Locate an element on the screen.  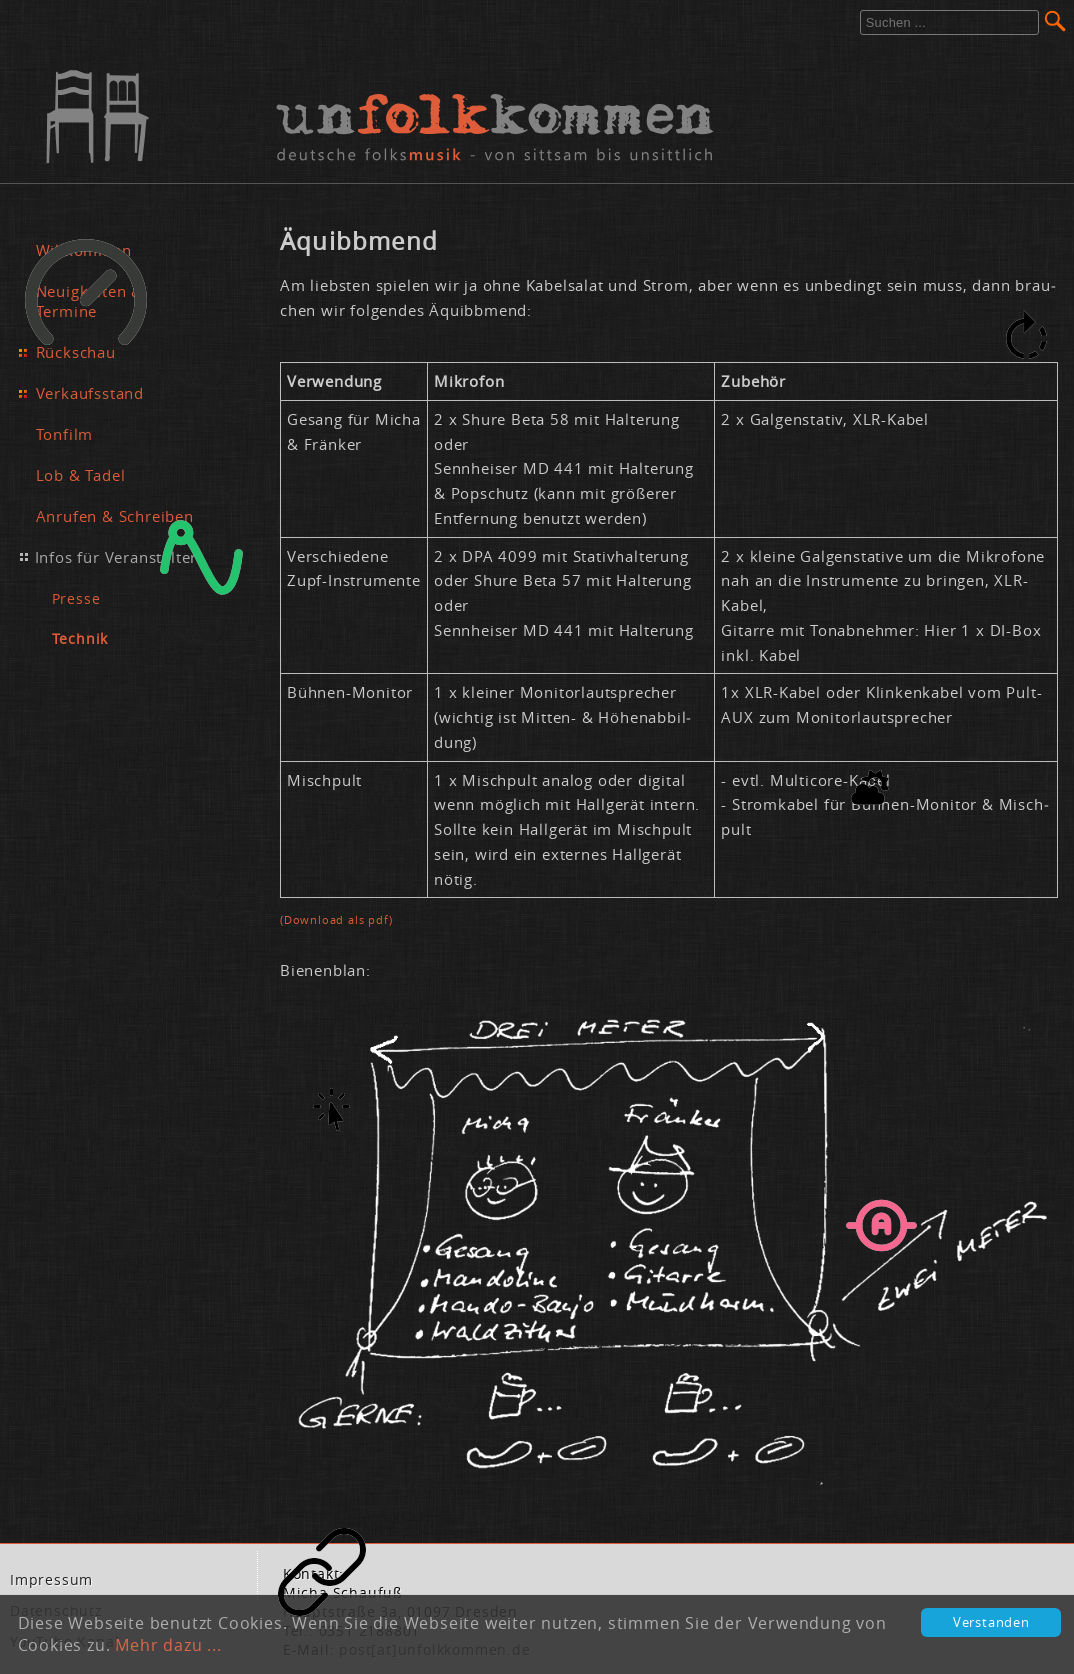
ammeter symbol for circuit diagrams is located at coordinates (881, 1225).